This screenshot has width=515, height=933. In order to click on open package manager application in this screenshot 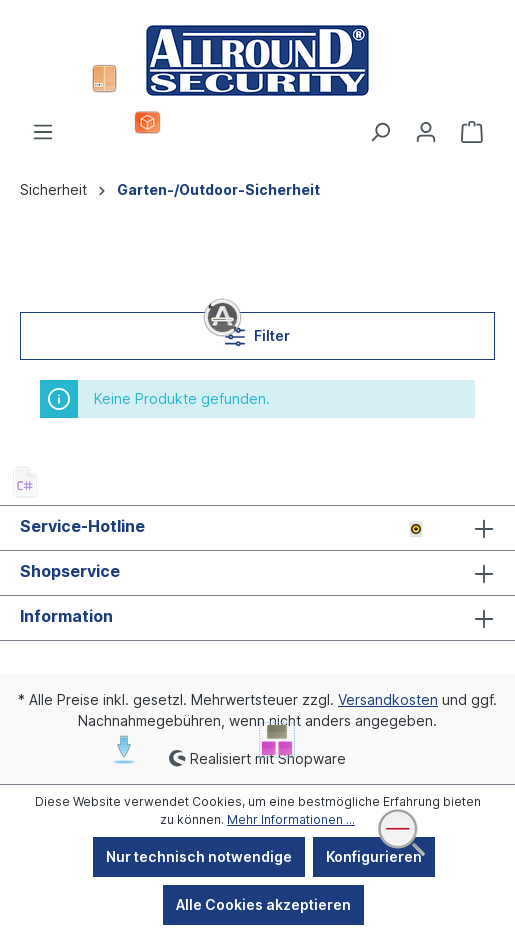, I will do `click(104, 78)`.